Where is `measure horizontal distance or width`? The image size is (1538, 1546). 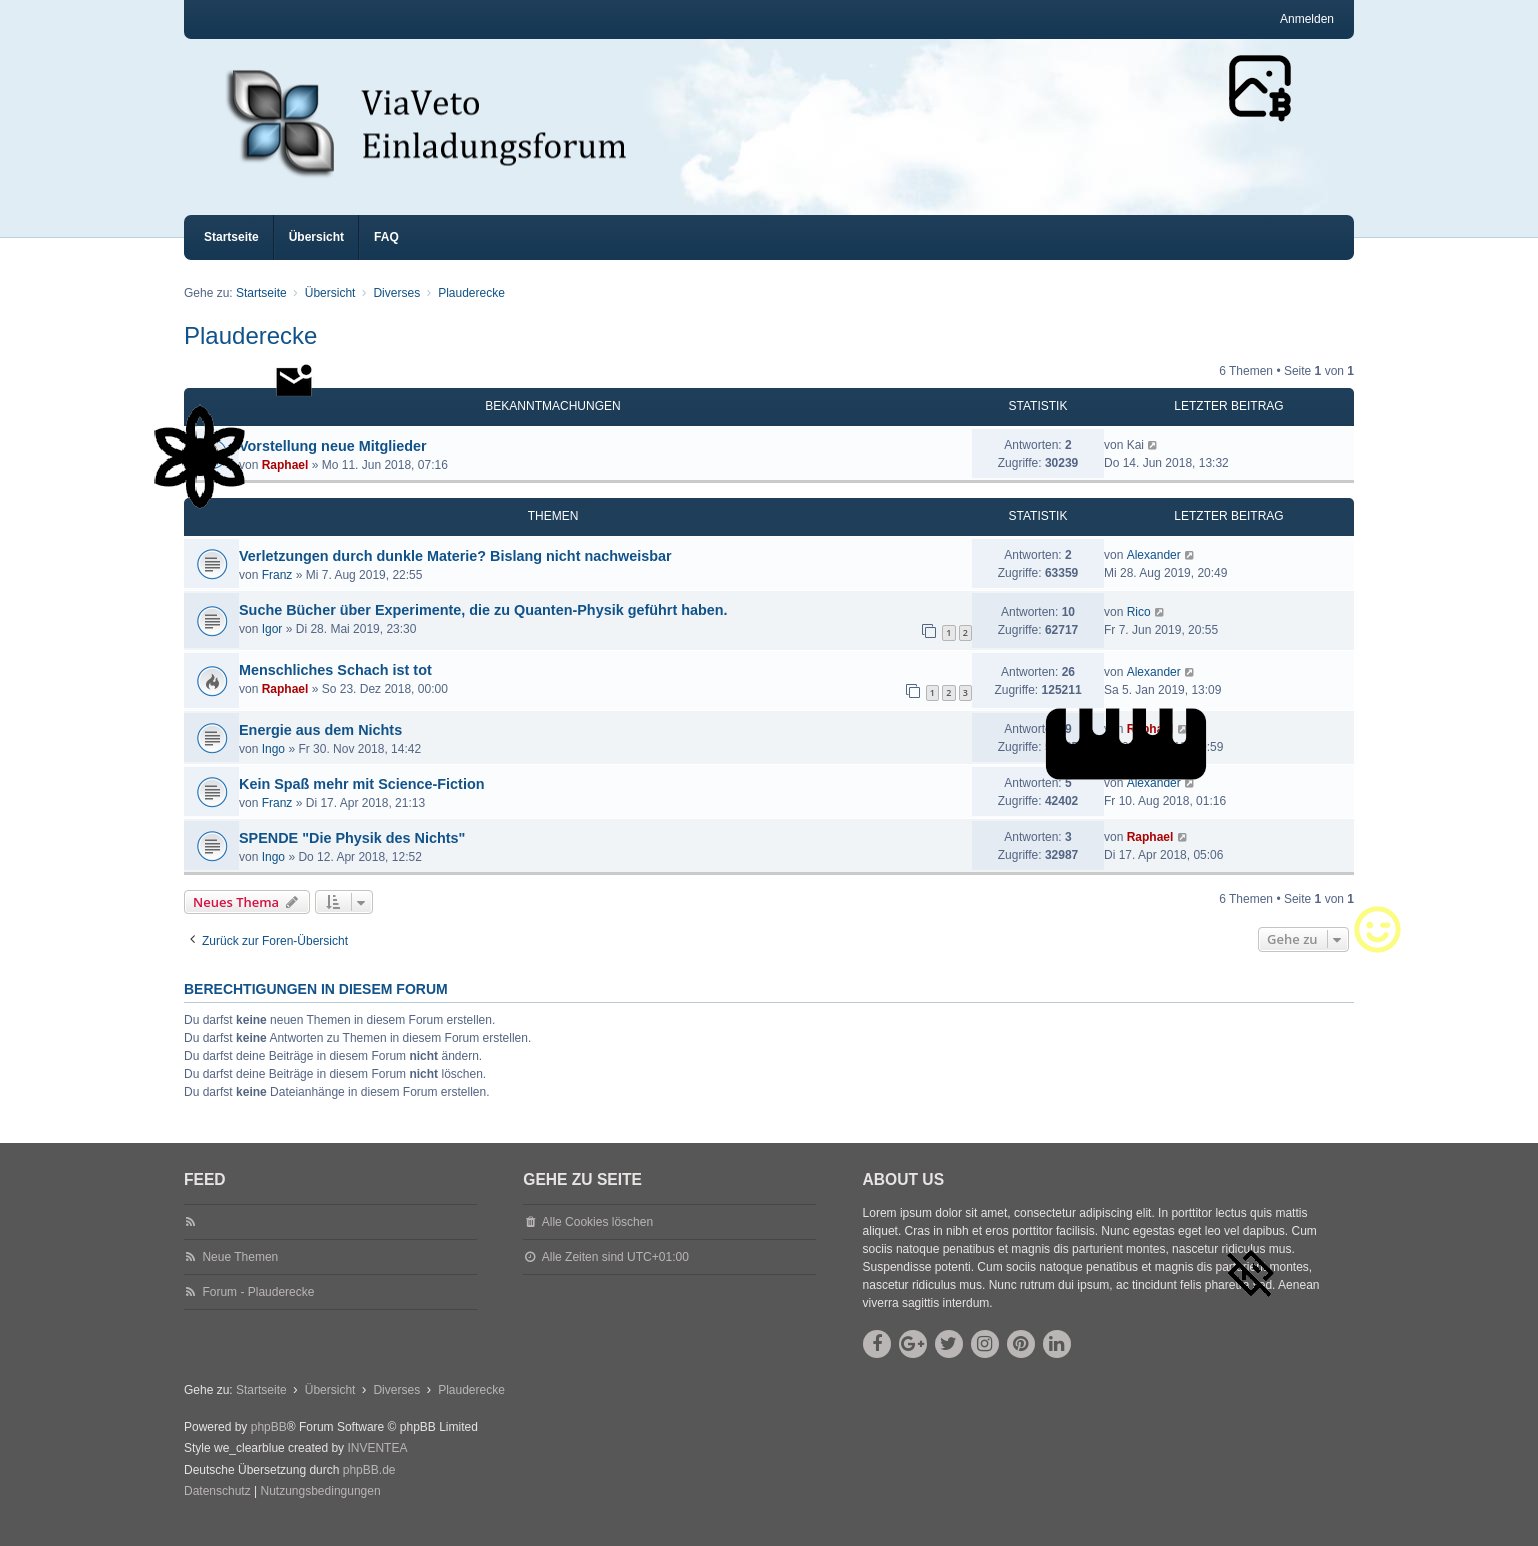
measure horizontal distance or width is located at coordinates (1126, 744).